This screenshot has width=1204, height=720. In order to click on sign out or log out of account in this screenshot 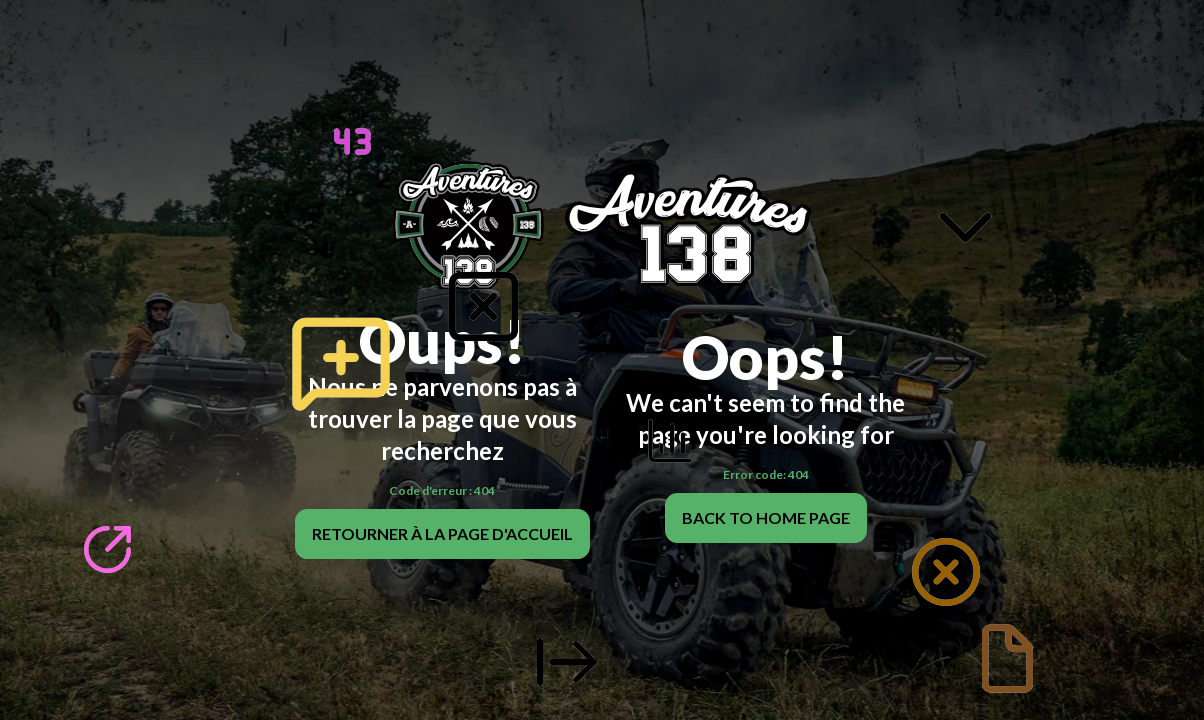, I will do `click(567, 662)`.